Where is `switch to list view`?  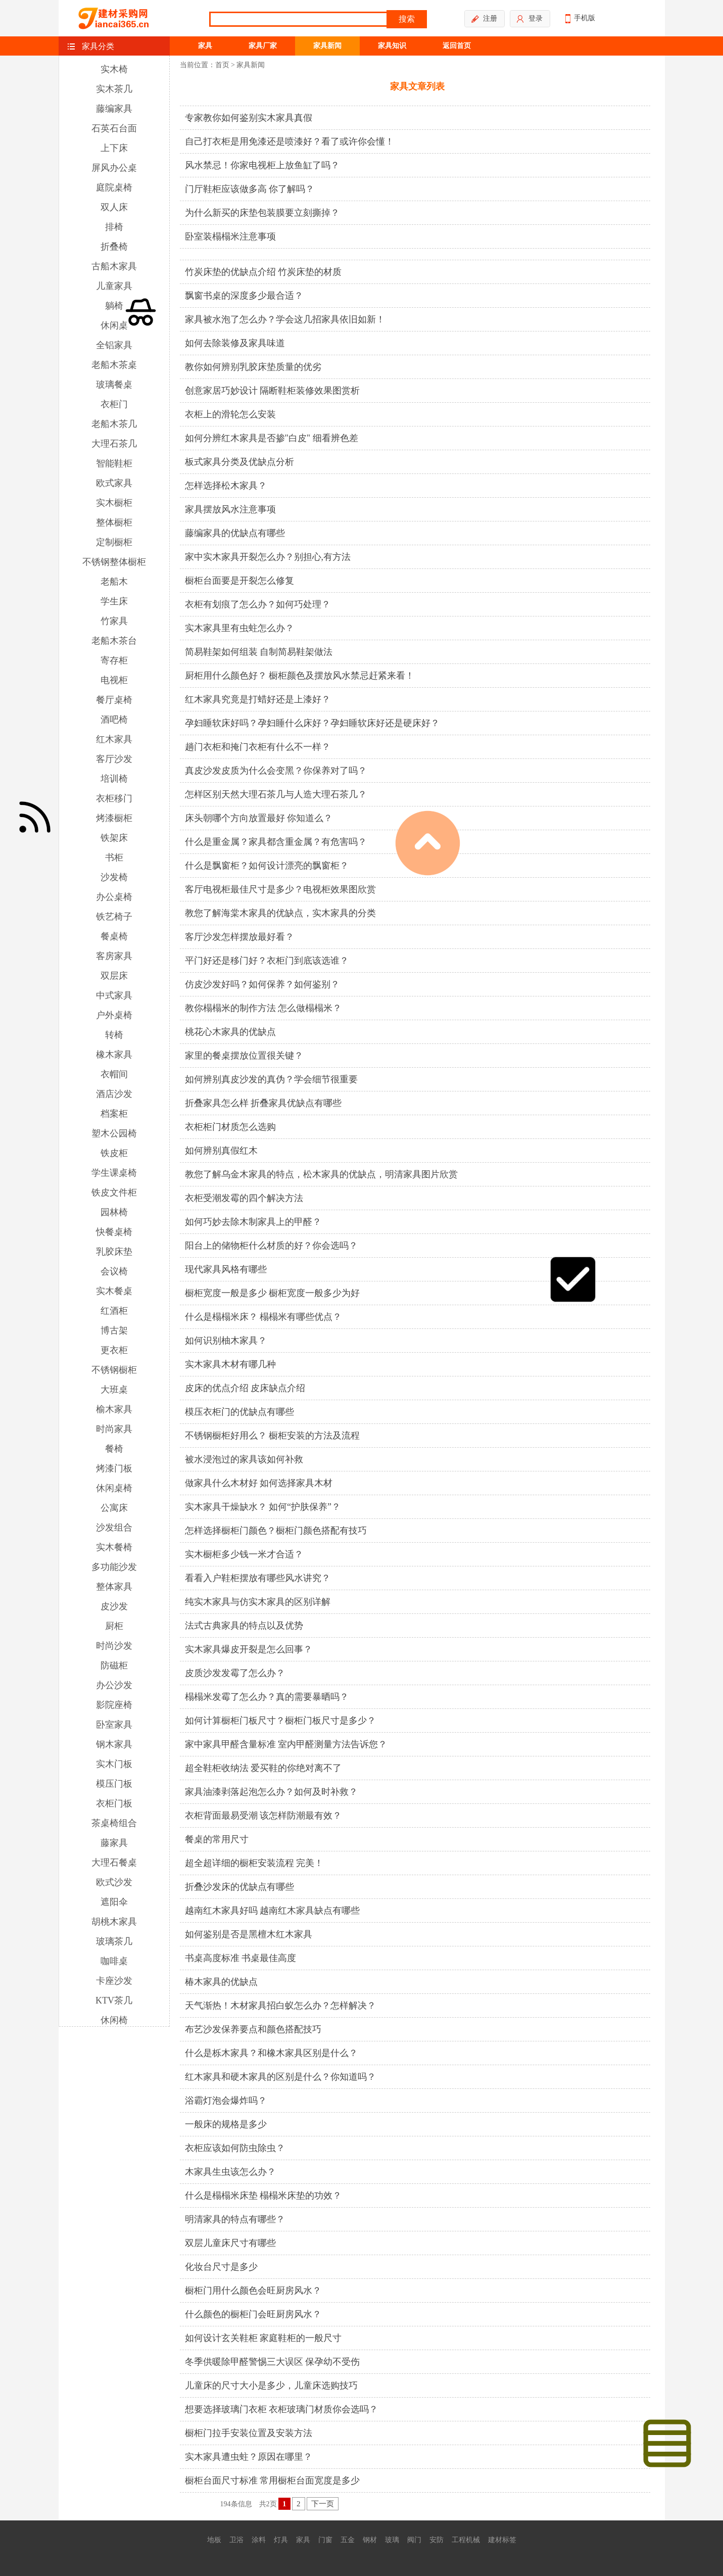
switch to list view is located at coordinates (667, 2443).